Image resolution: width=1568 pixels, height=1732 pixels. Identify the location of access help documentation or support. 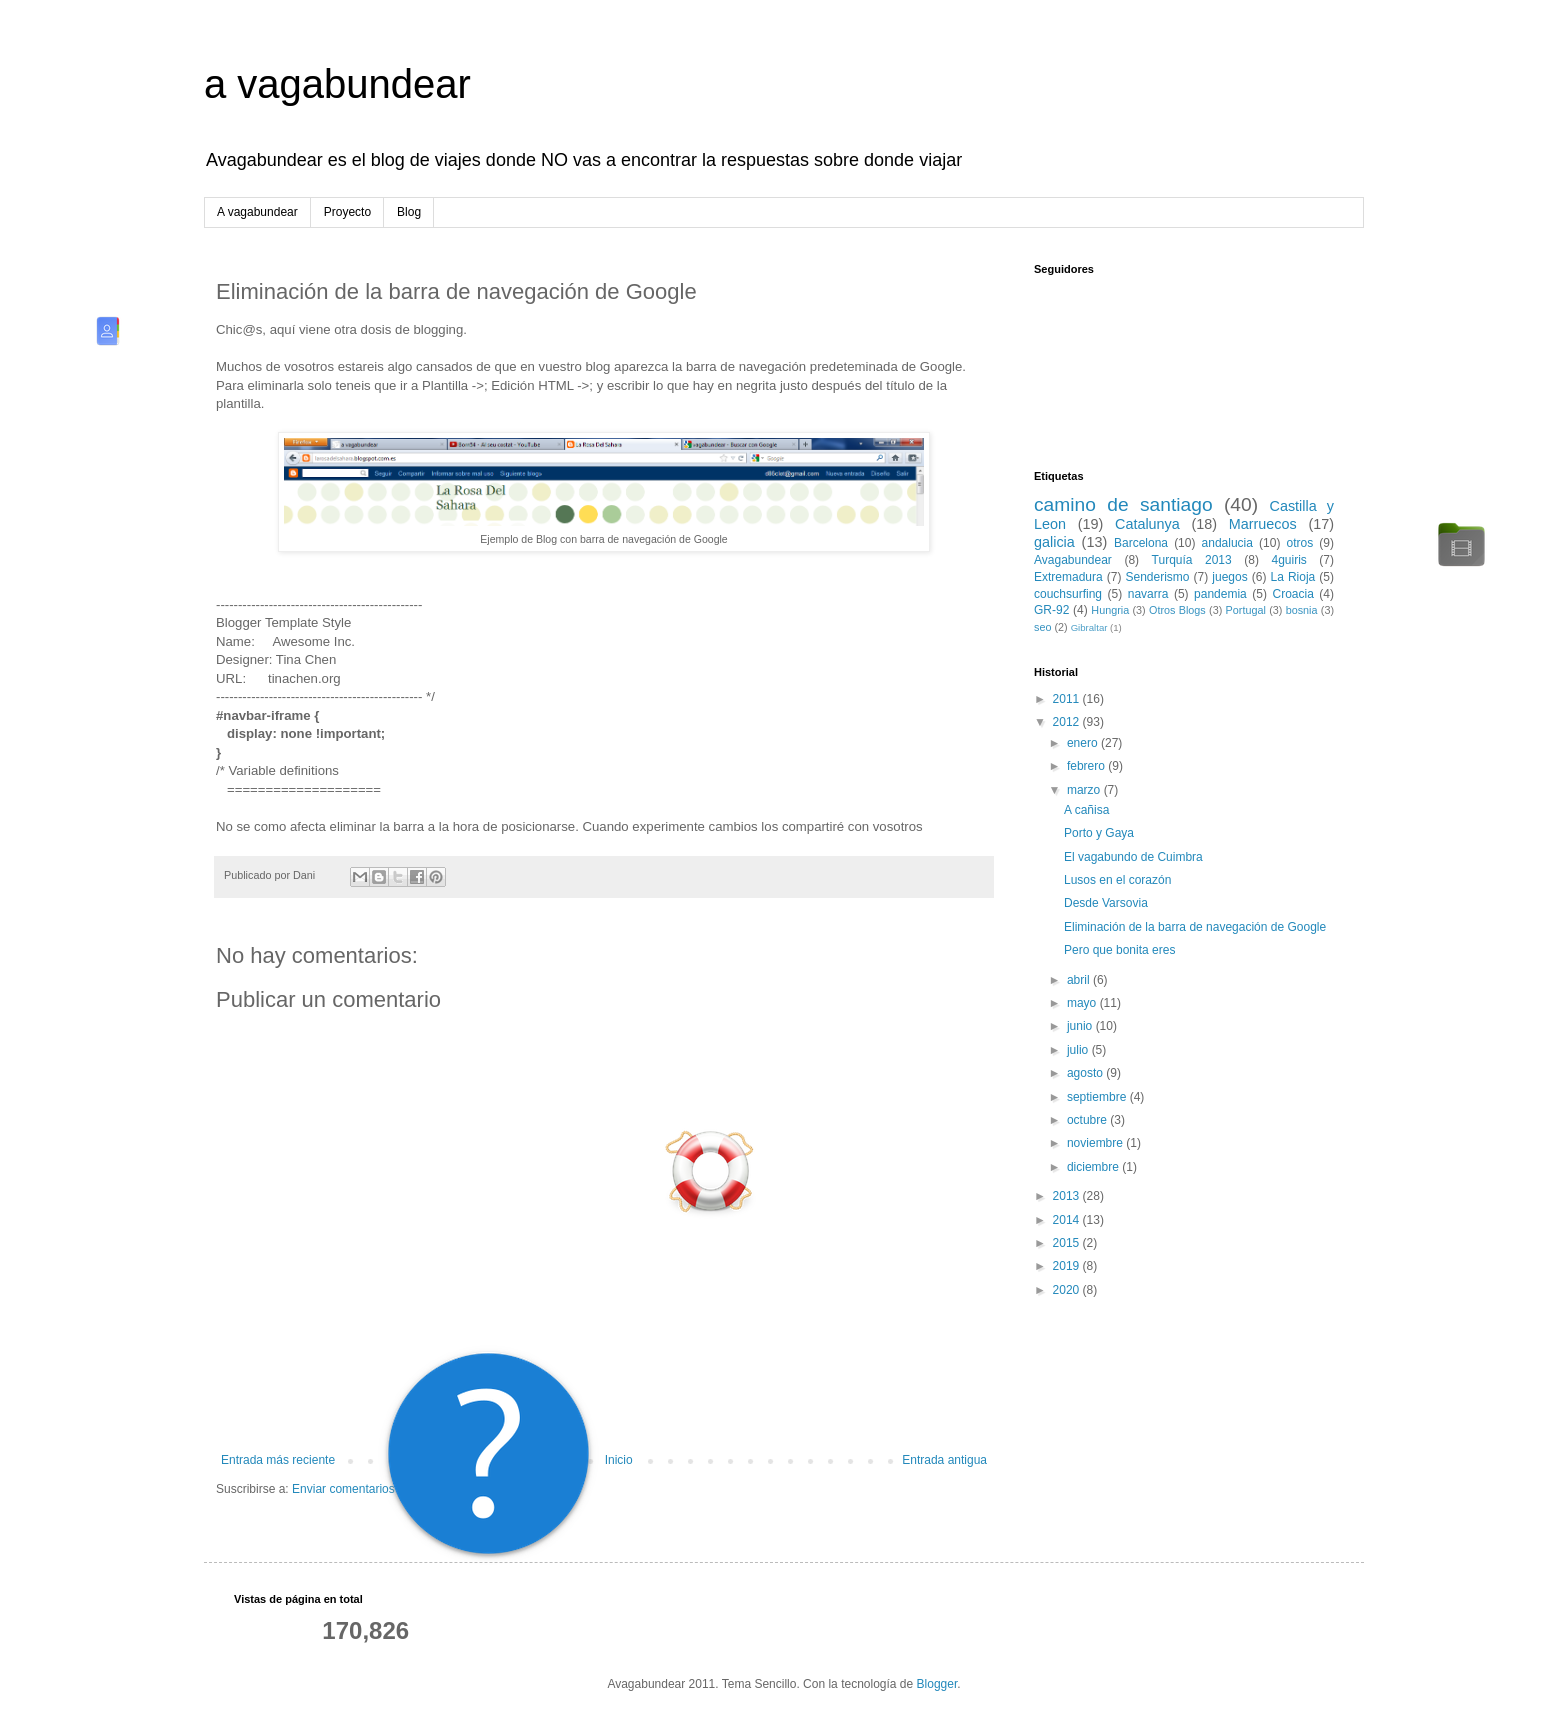
(710, 1172).